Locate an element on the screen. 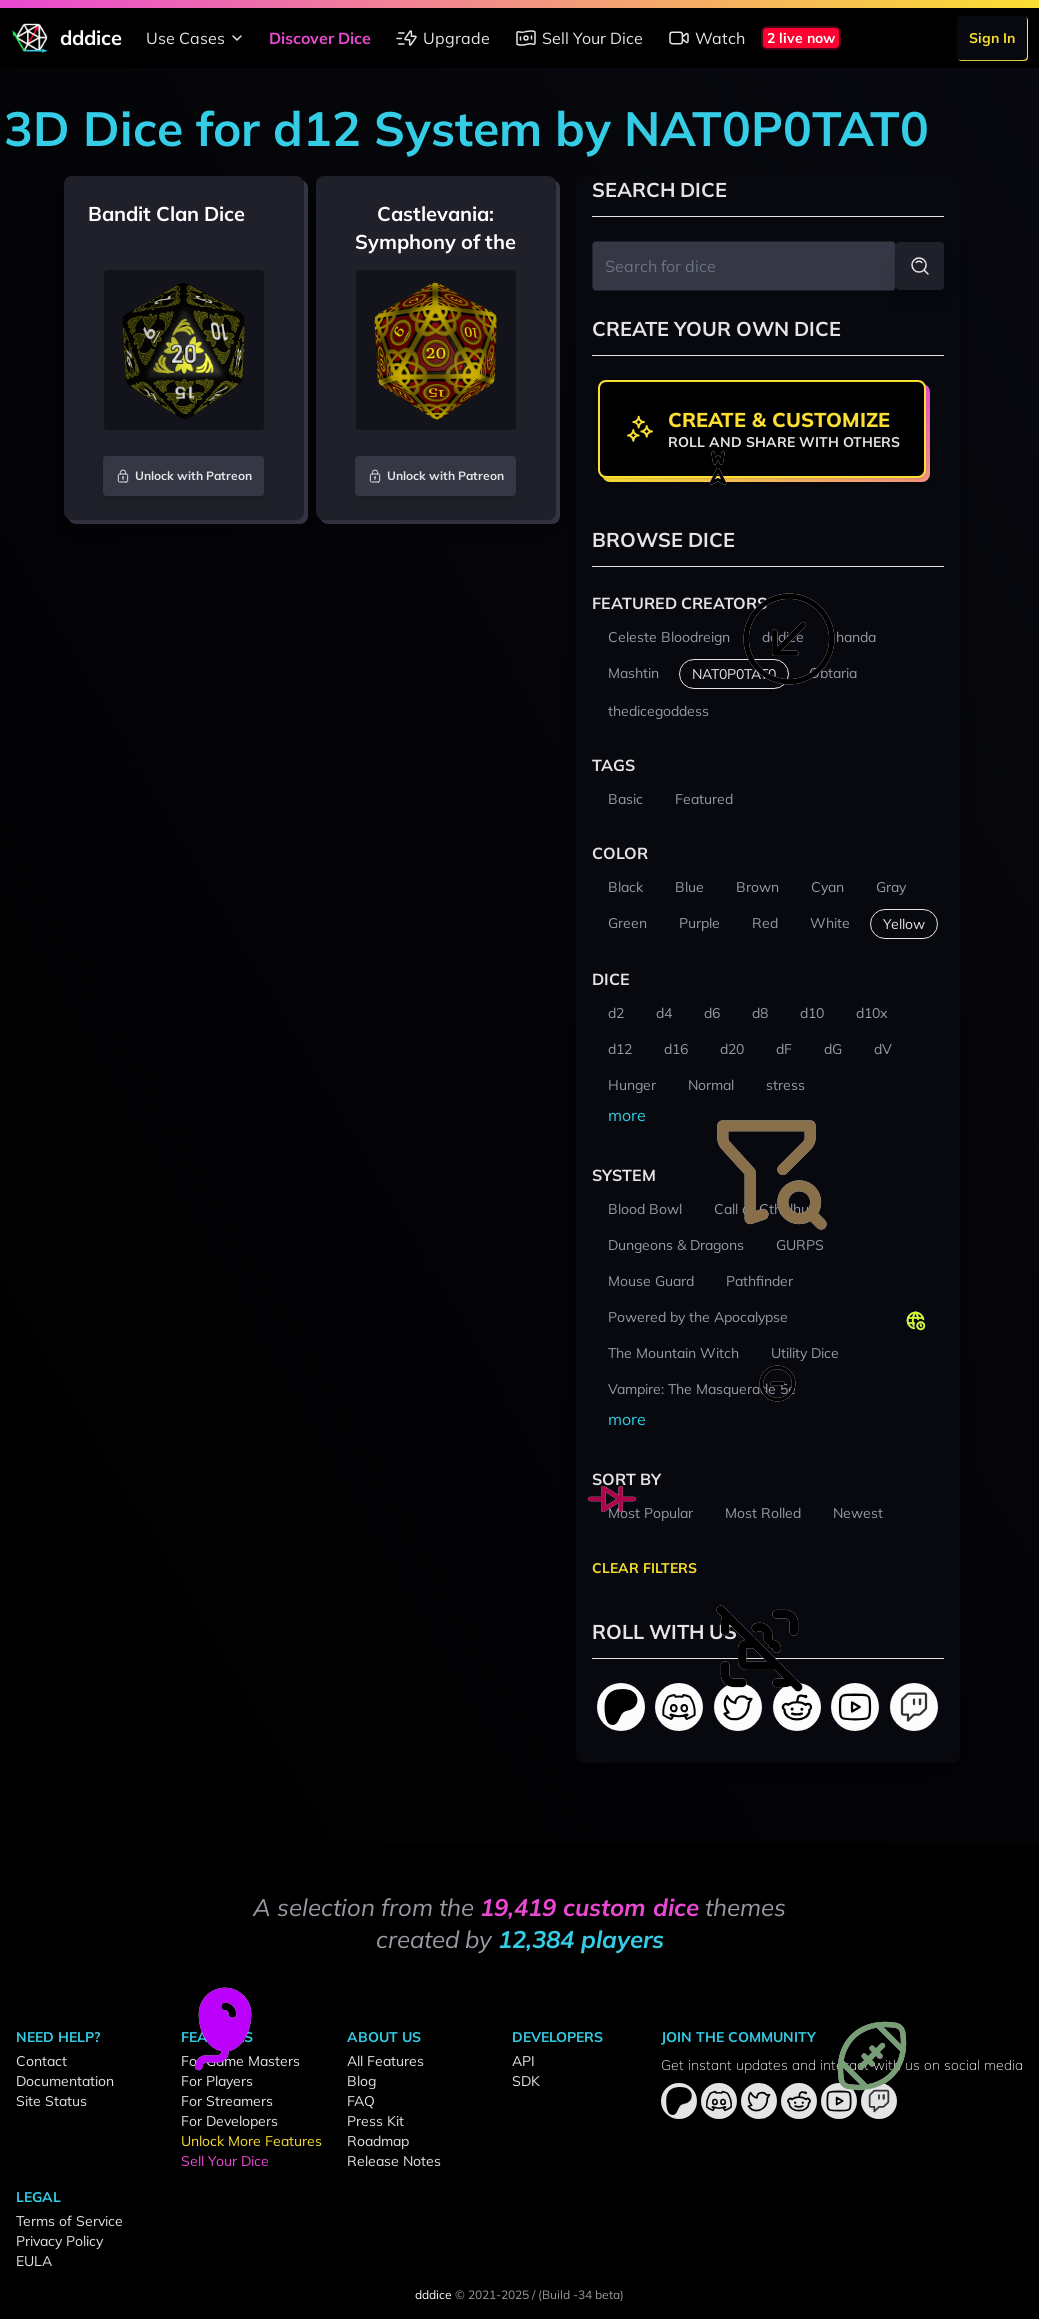  access control disabled is located at coordinates (759, 1648).